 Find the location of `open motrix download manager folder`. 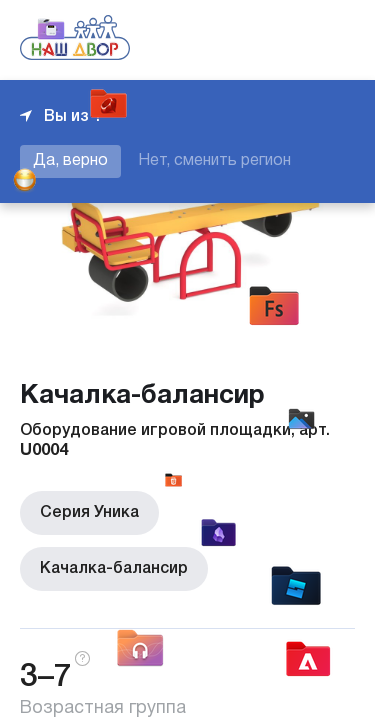

open motrix download manager folder is located at coordinates (51, 30).